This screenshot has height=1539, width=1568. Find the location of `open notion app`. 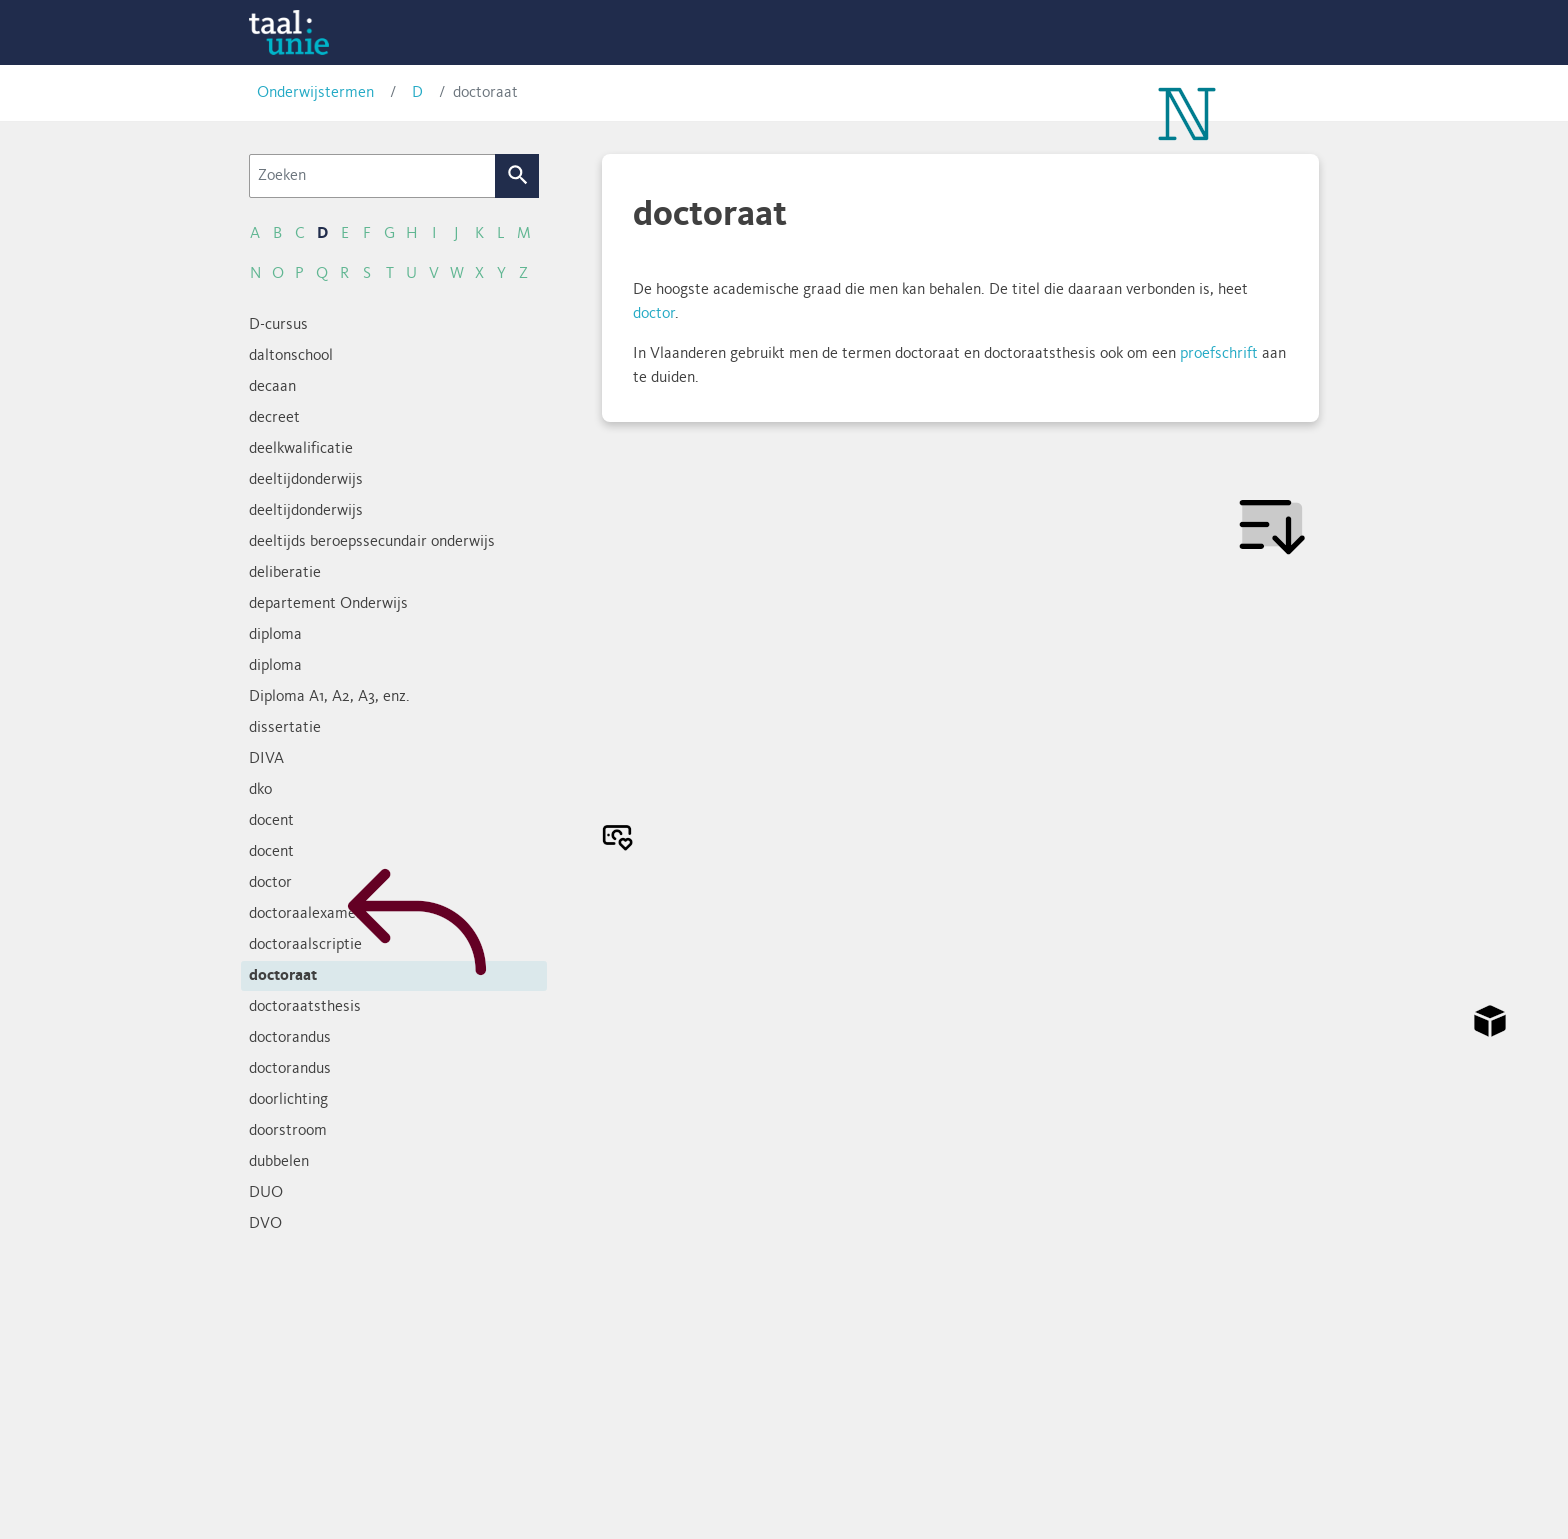

open notion app is located at coordinates (1187, 114).